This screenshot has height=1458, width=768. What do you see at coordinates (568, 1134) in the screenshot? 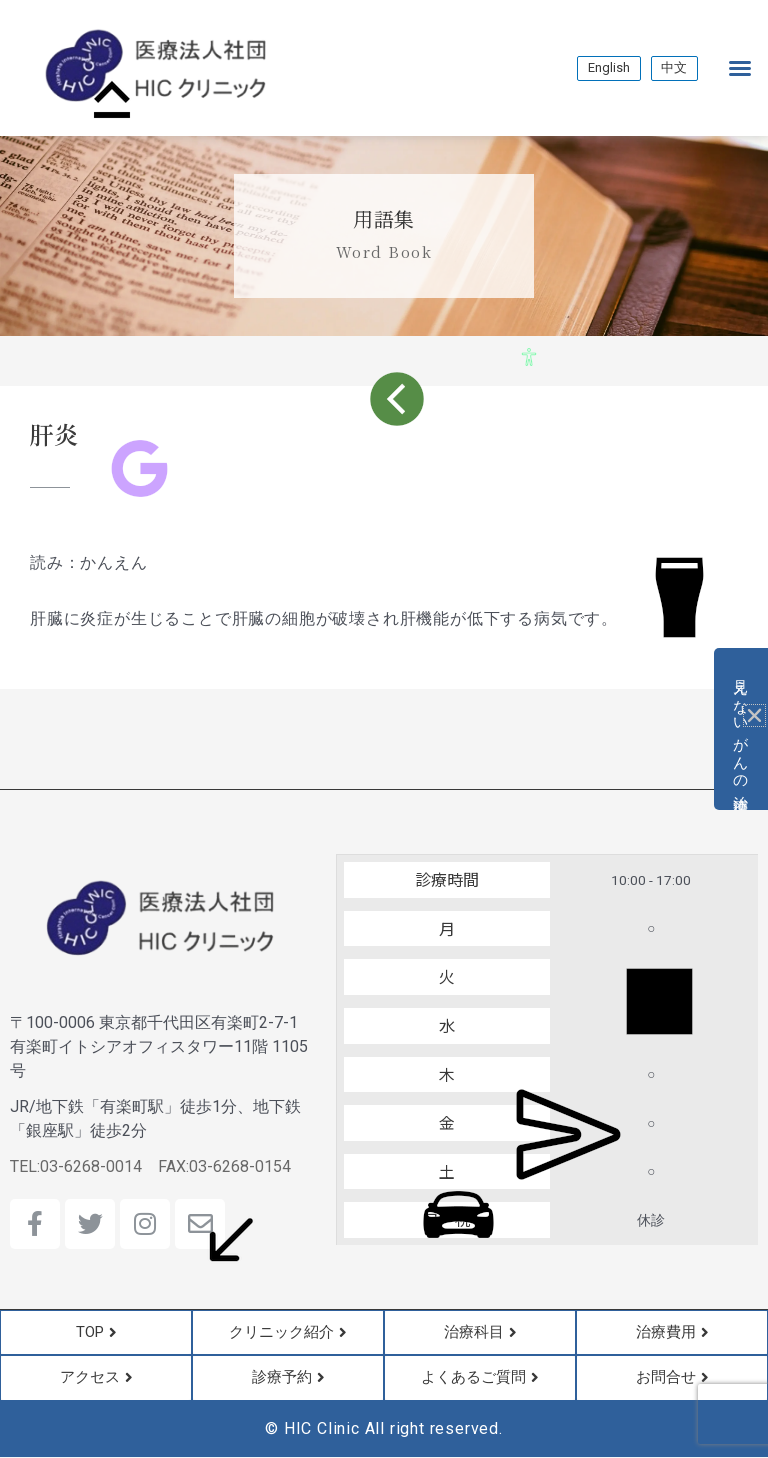
I see `send a message or email` at bounding box center [568, 1134].